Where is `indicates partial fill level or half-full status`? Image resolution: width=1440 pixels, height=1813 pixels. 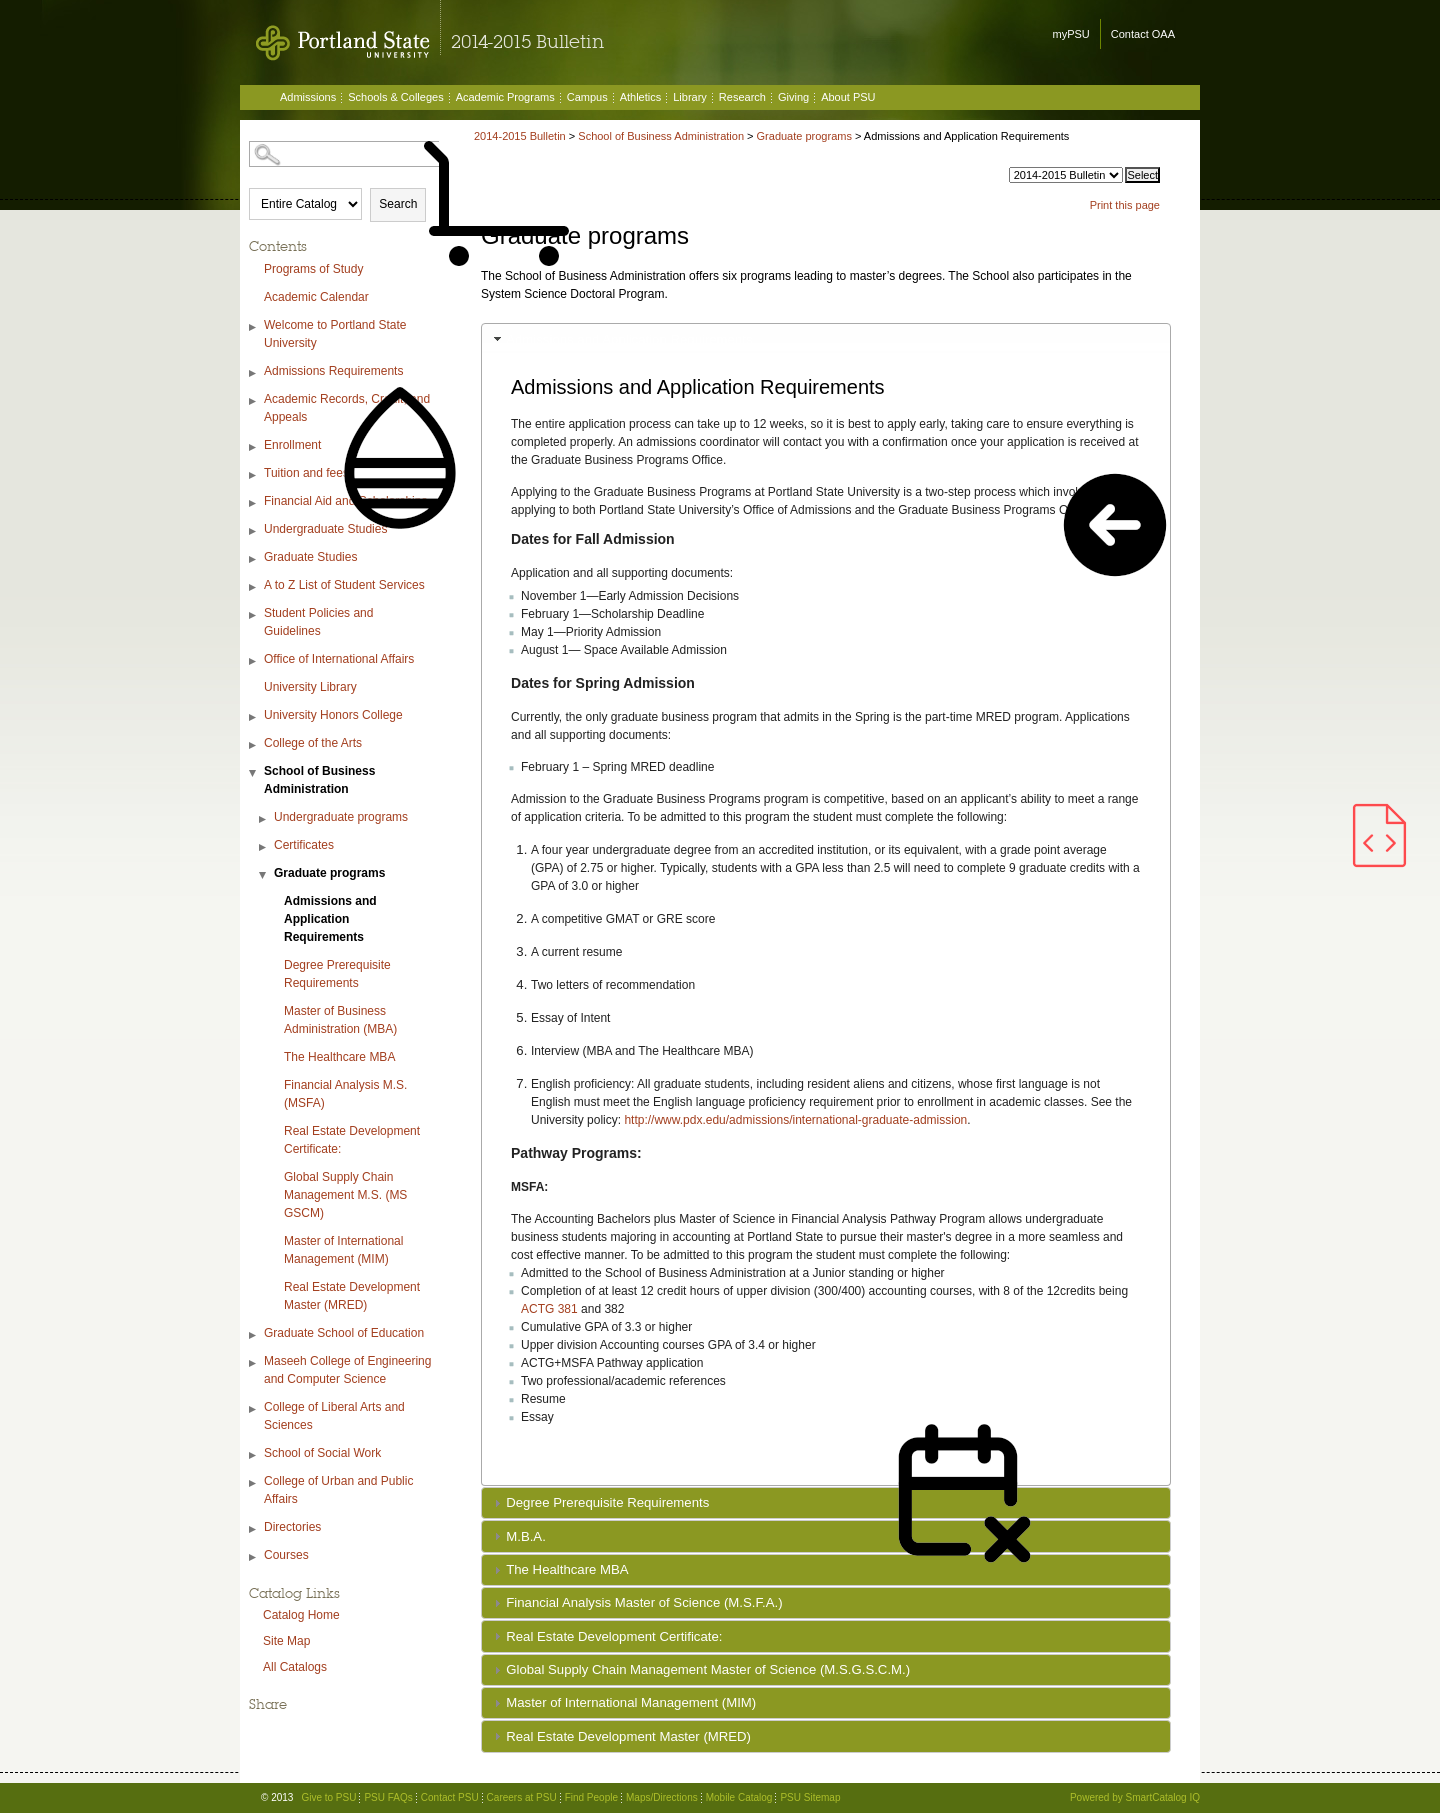 indicates partial fill level or half-full status is located at coordinates (400, 463).